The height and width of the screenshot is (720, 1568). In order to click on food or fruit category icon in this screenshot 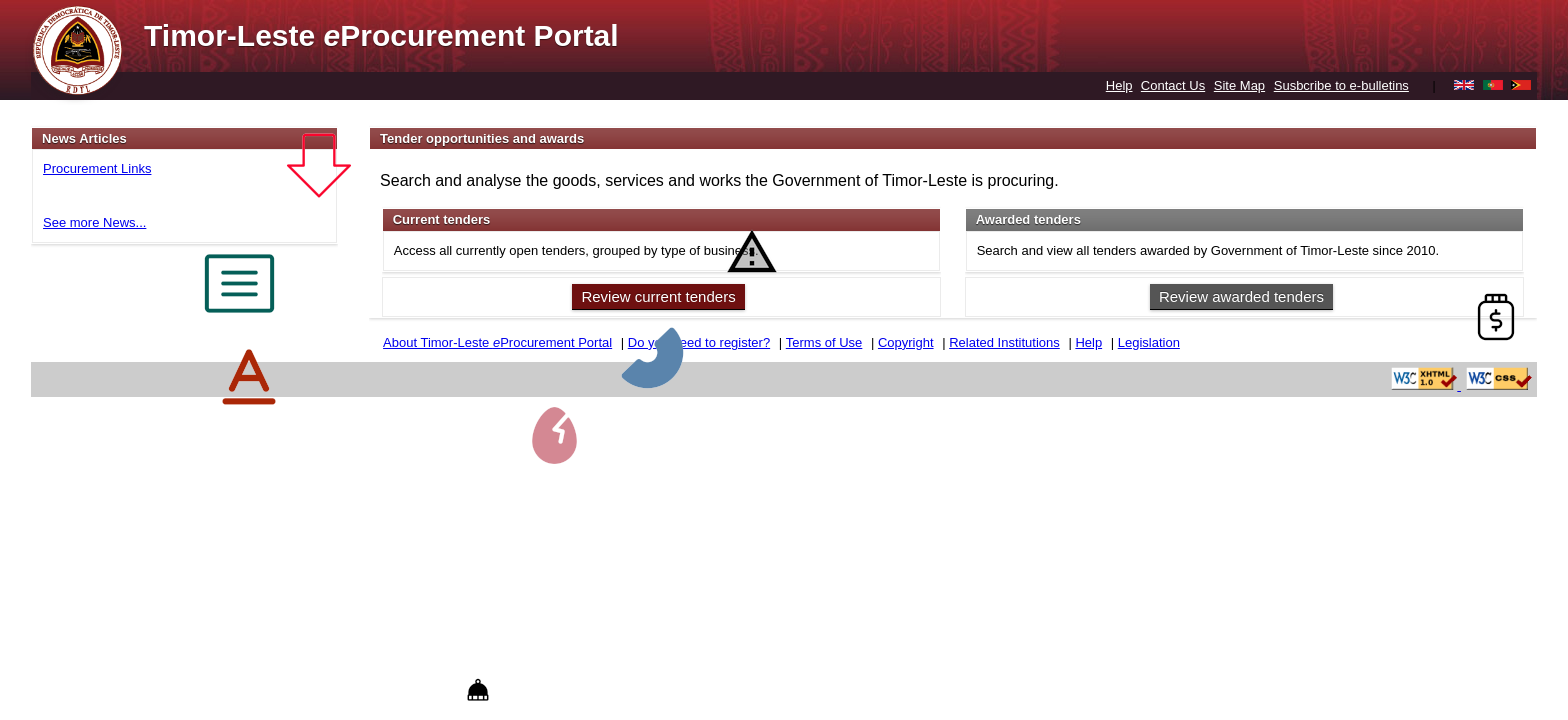, I will do `click(654, 359)`.